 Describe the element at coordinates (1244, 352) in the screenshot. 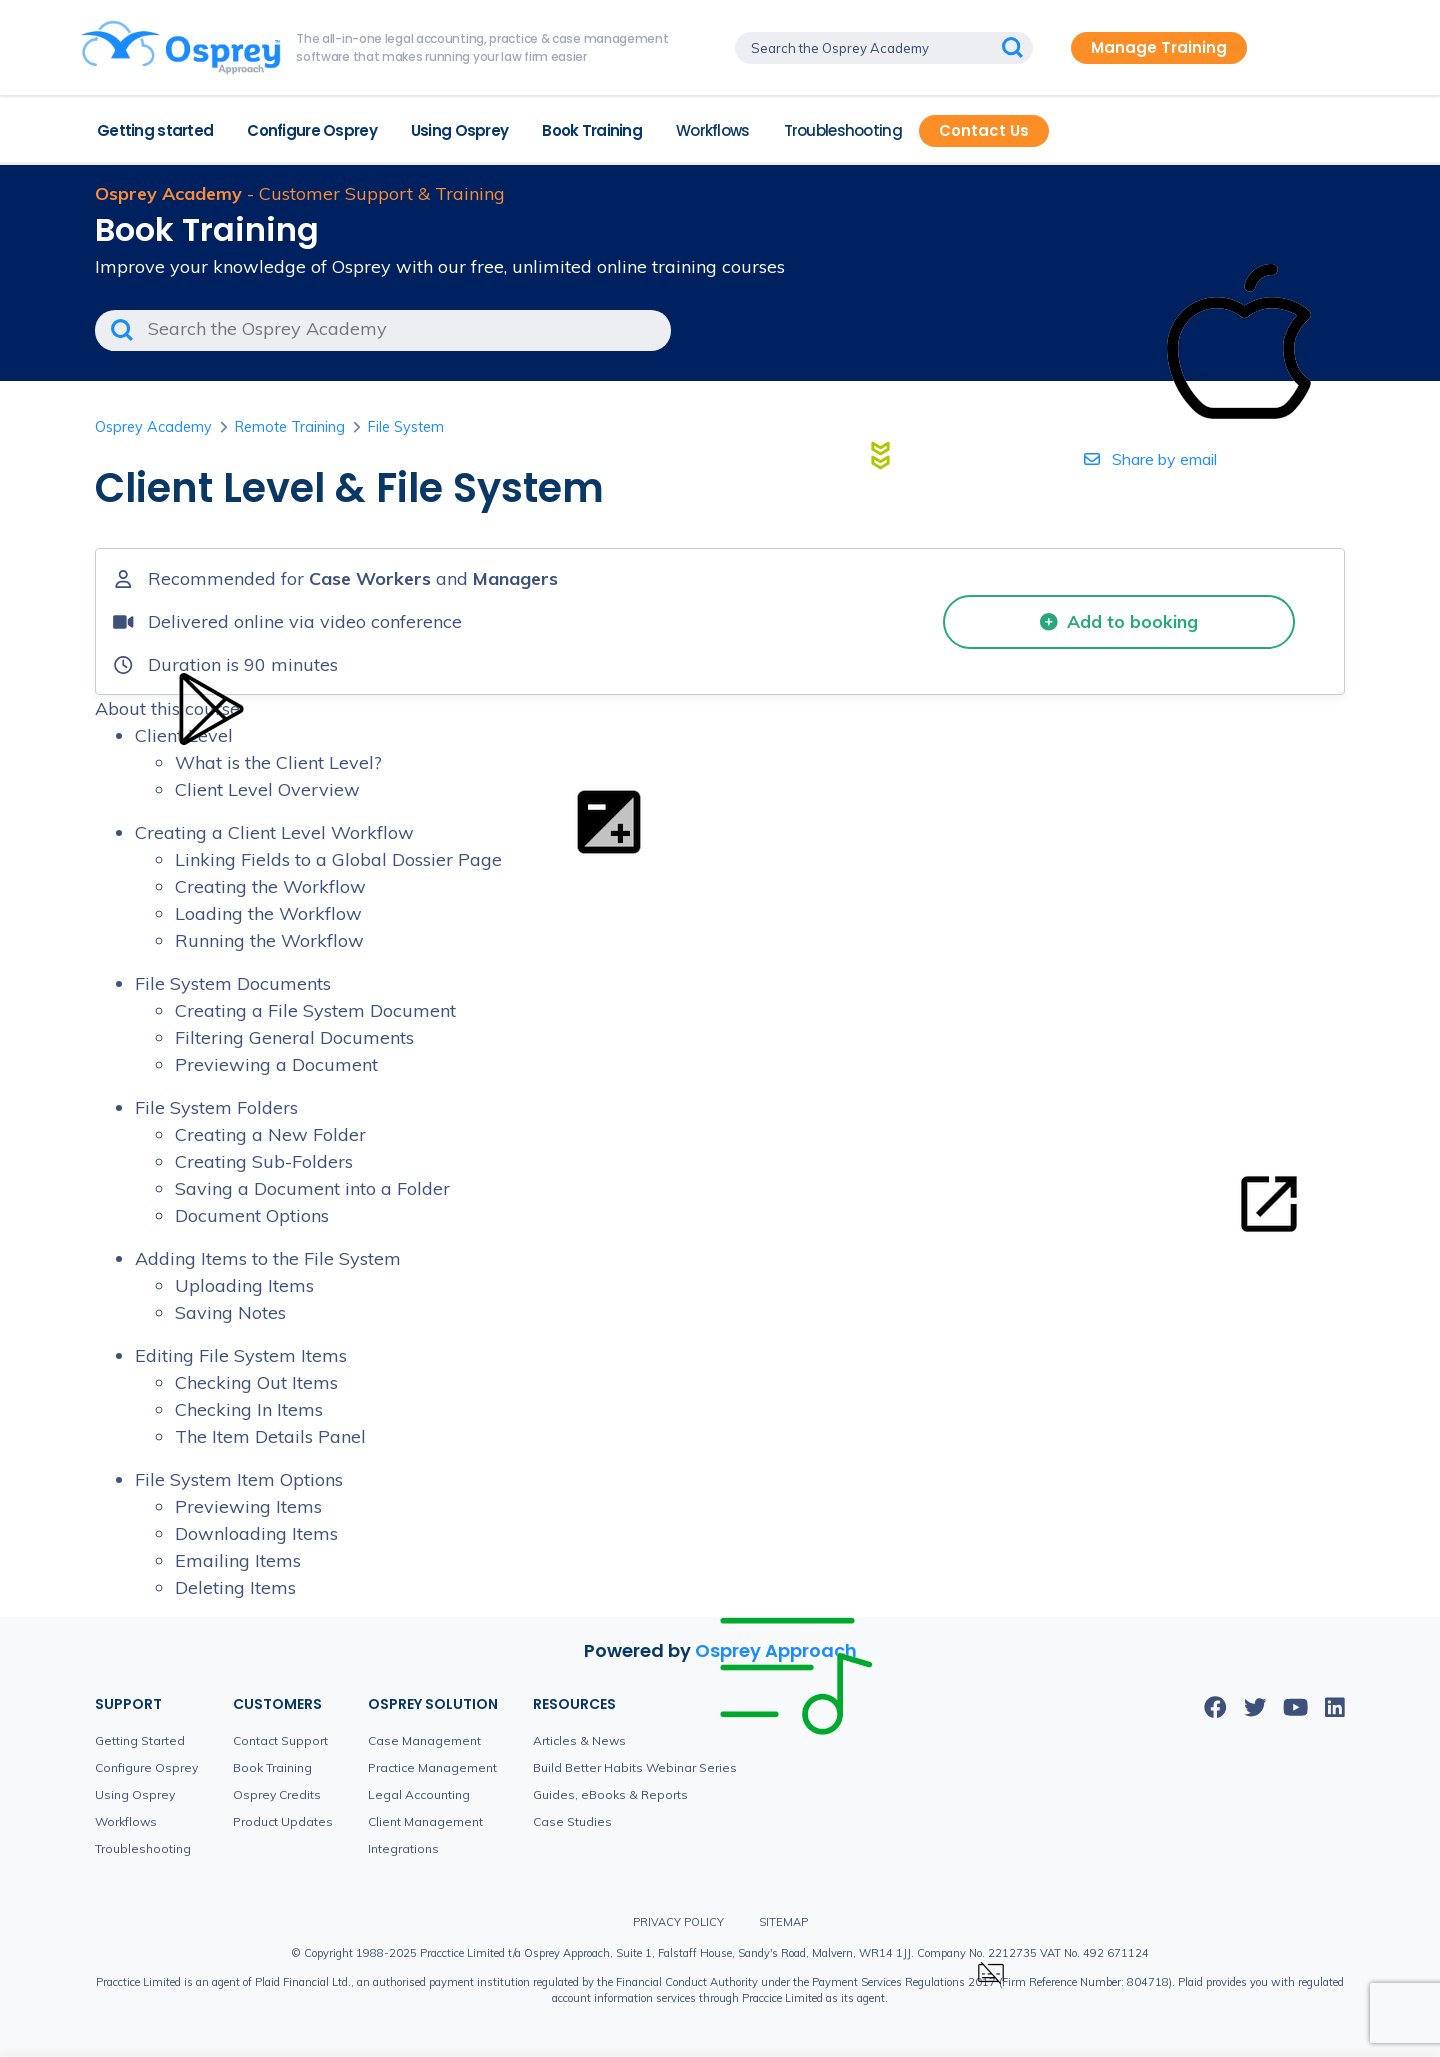

I see `sign in with Apple` at that location.